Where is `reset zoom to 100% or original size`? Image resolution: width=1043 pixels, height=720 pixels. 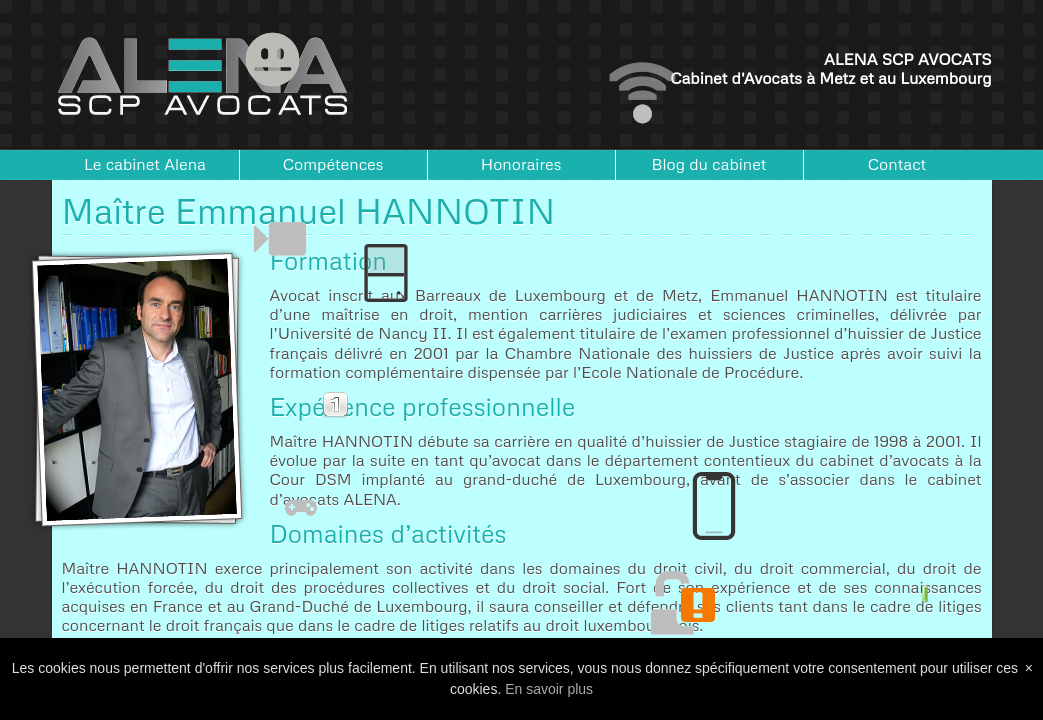
reset zoom to 100% or original size is located at coordinates (335, 403).